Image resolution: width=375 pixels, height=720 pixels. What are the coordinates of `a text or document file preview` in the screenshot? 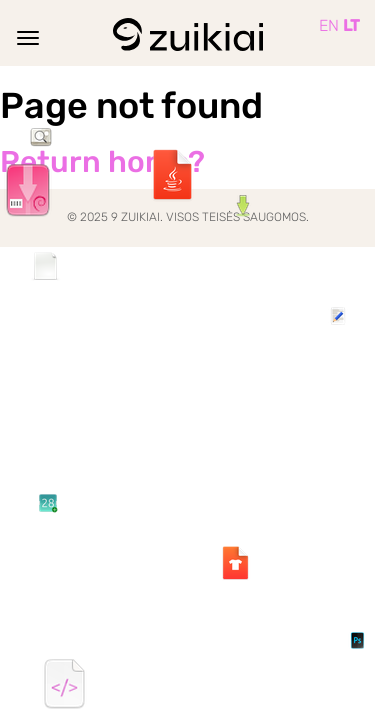 It's located at (46, 266).